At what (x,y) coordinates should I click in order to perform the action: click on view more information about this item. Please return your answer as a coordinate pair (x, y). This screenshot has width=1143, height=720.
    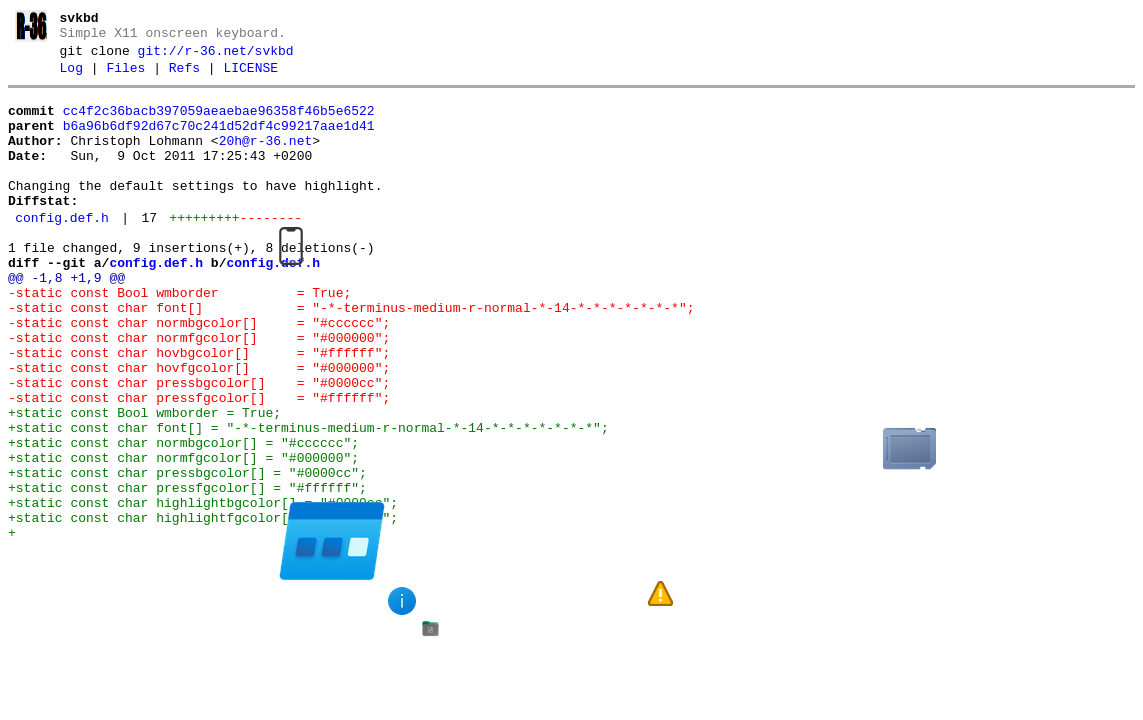
    Looking at the image, I should click on (402, 601).